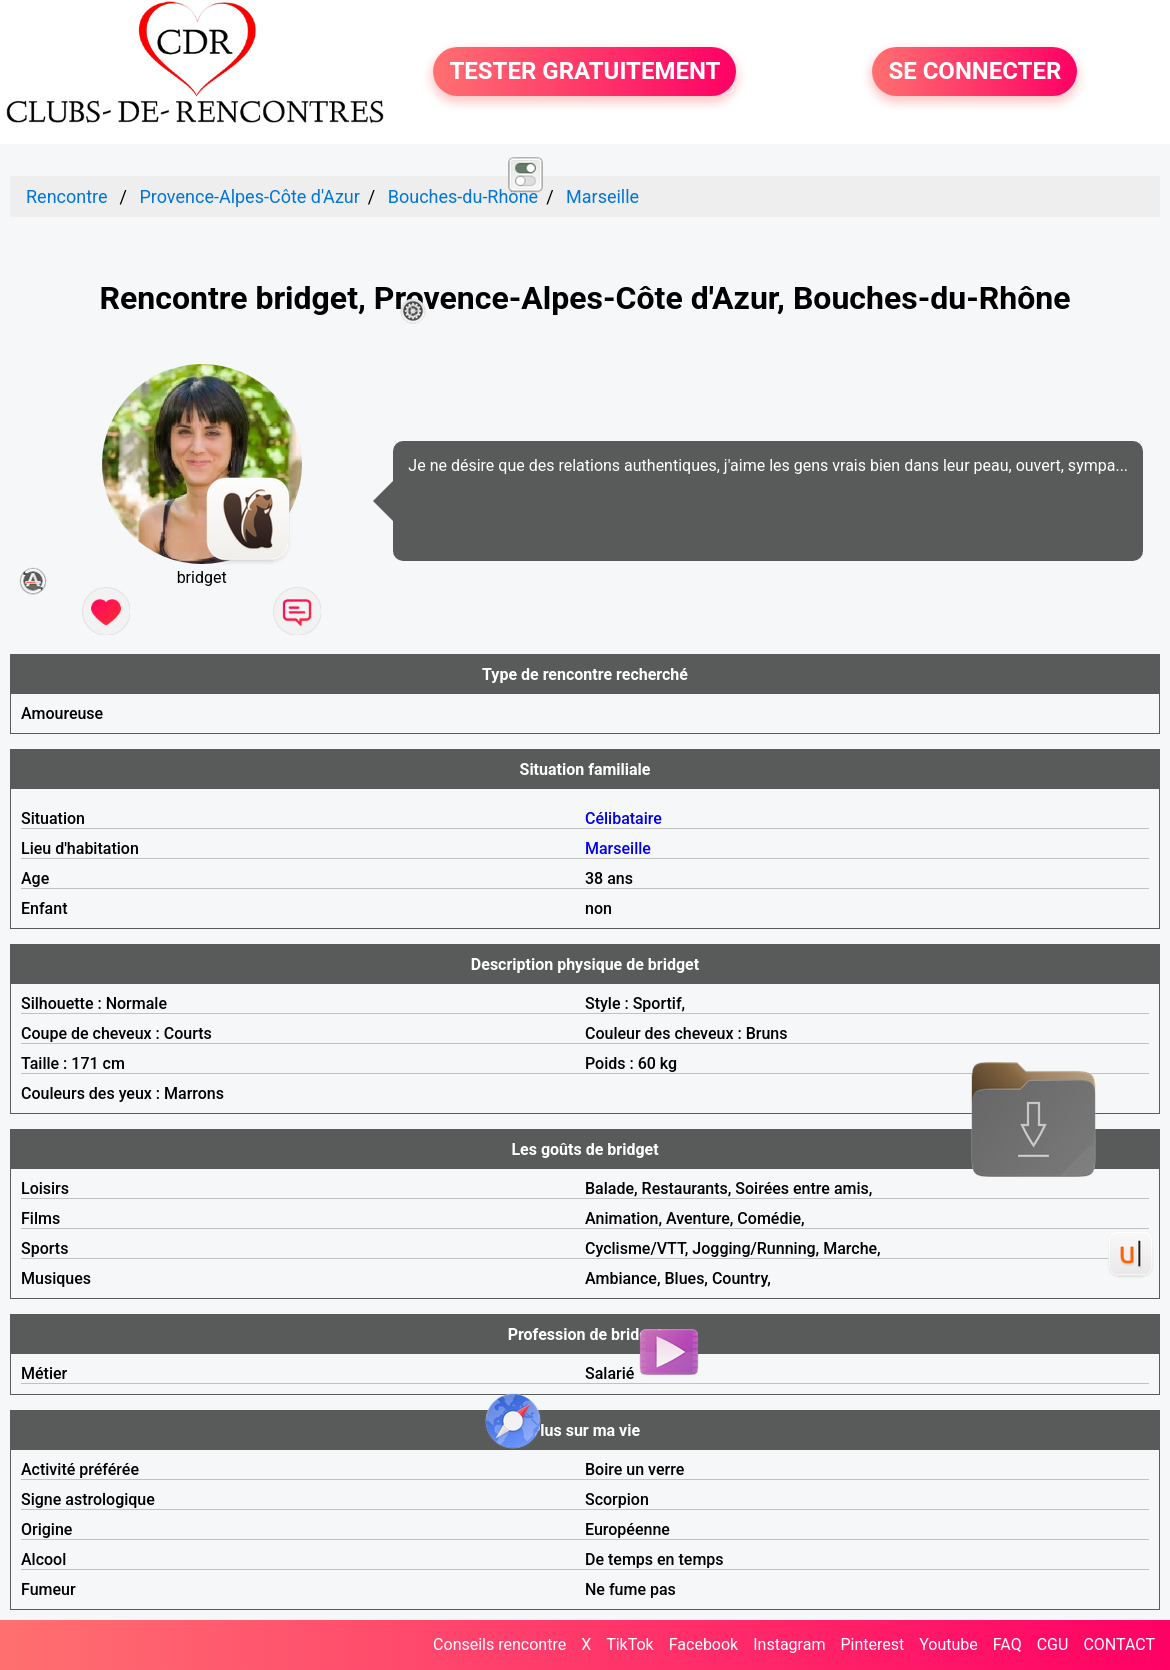 This screenshot has width=1170, height=1670. What do you see at coordinates (413, 311) in the screenshot?
I see `open system preferences` at bounding box center [413, 311].